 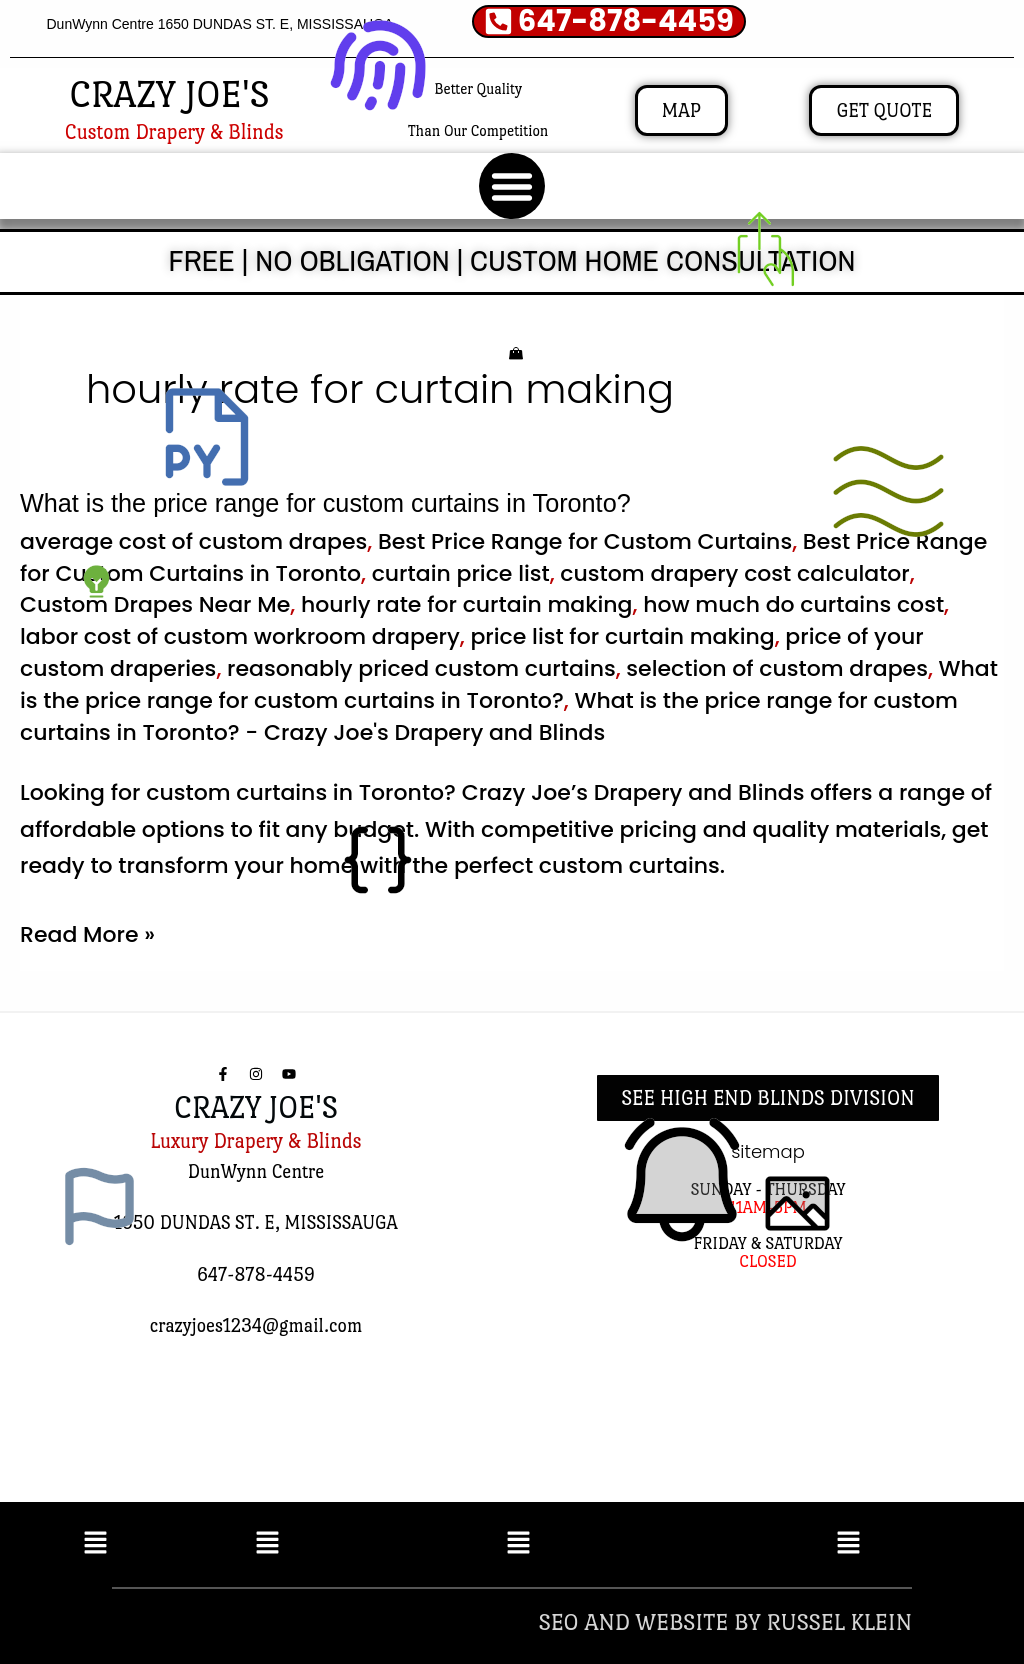 I want to click on deposit or add funds to your account, so click(x=762, y=249).